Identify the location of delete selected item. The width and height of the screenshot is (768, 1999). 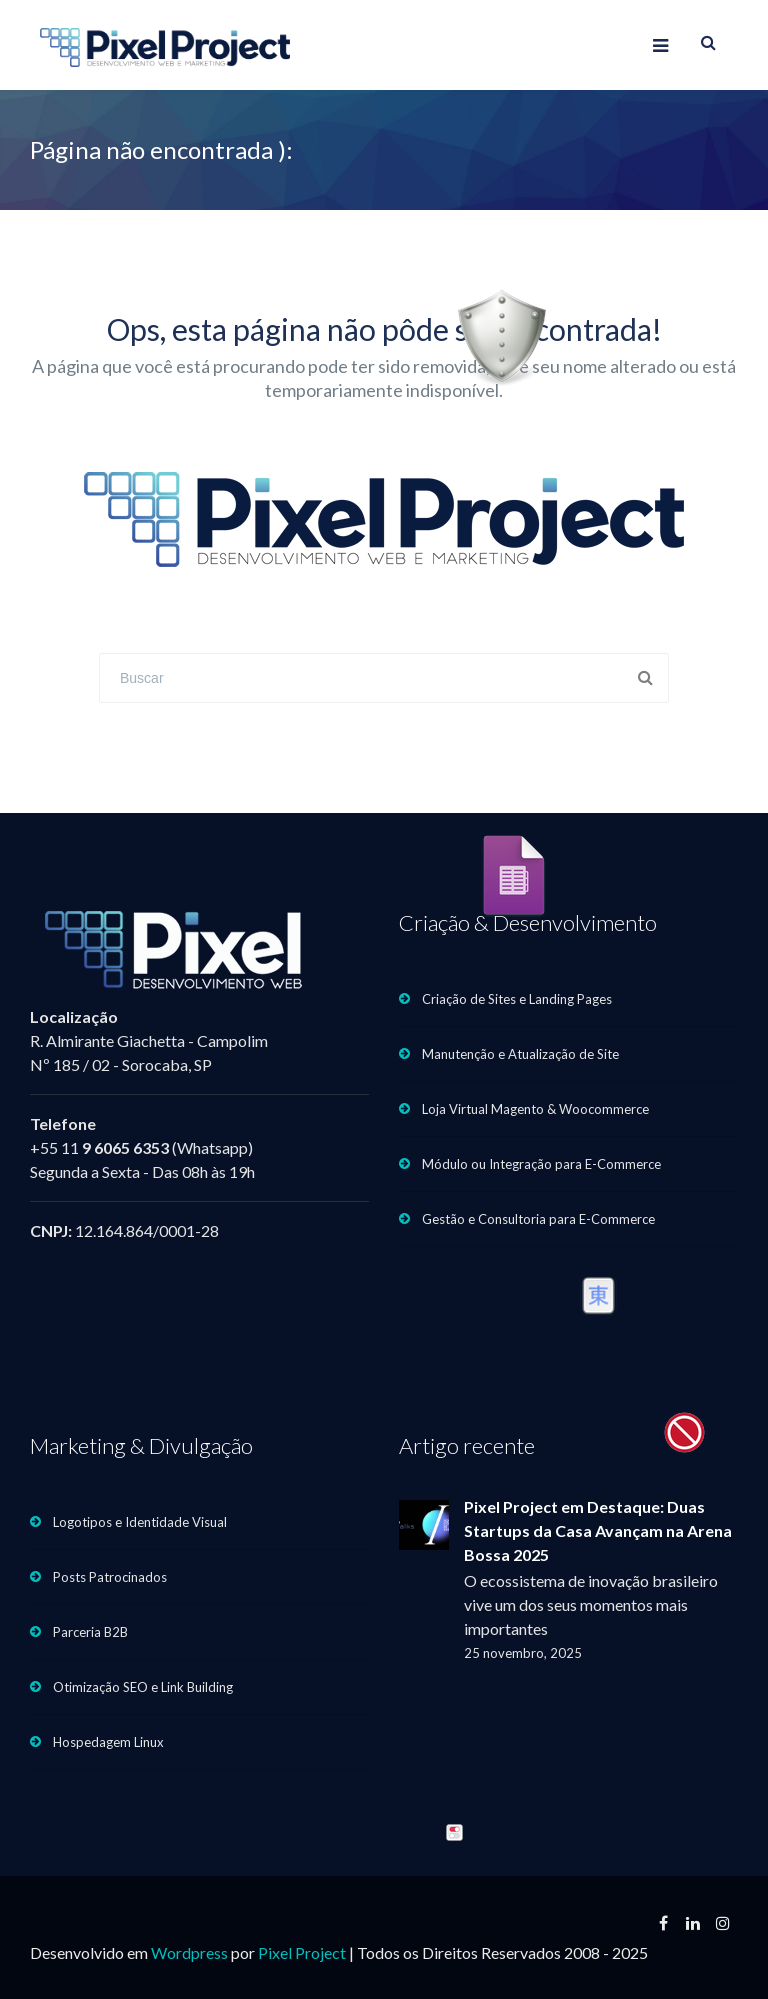
(684, 1432).